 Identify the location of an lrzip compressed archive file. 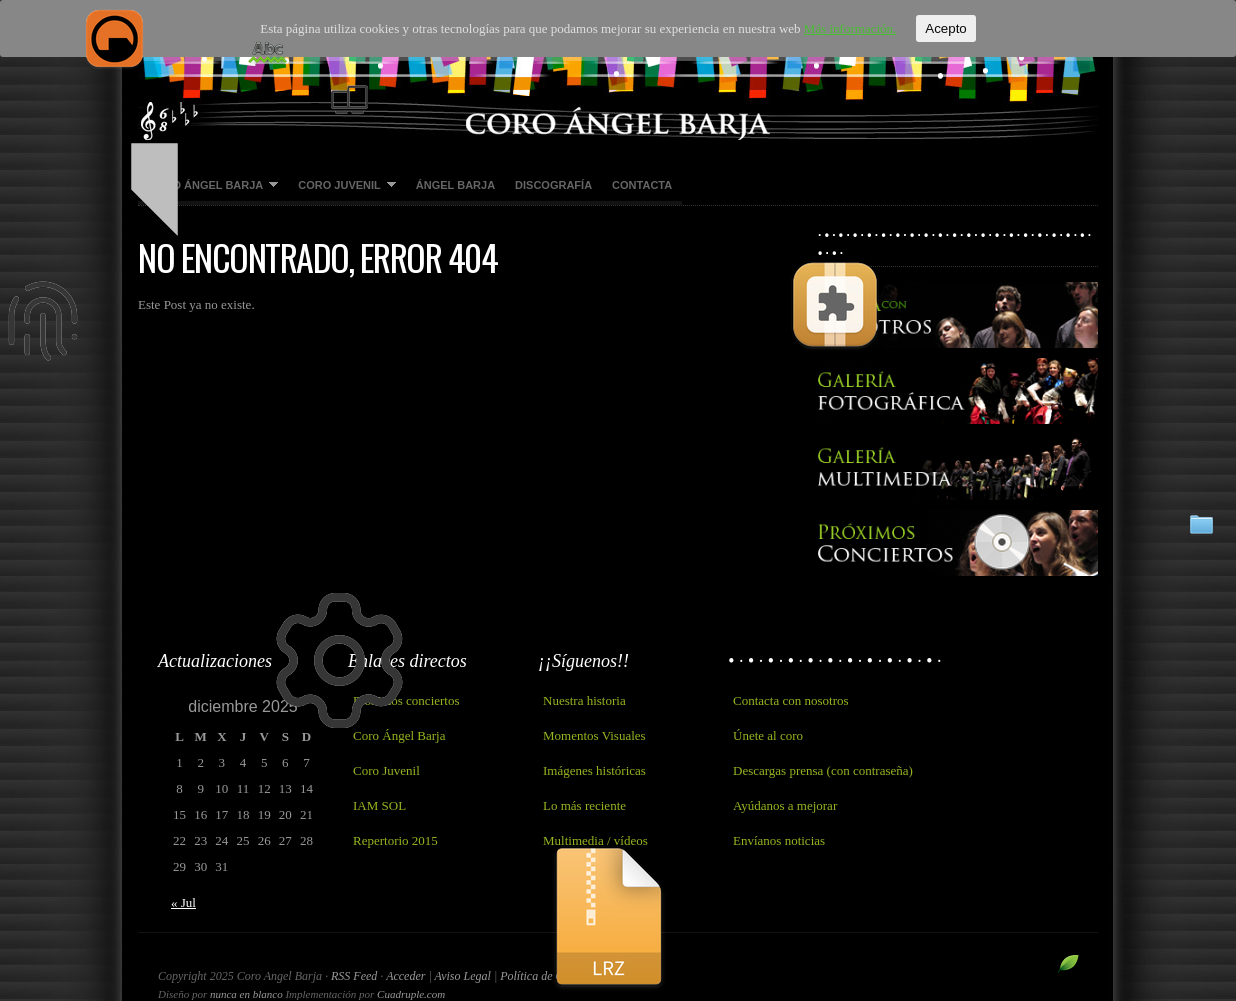
(609, 919).